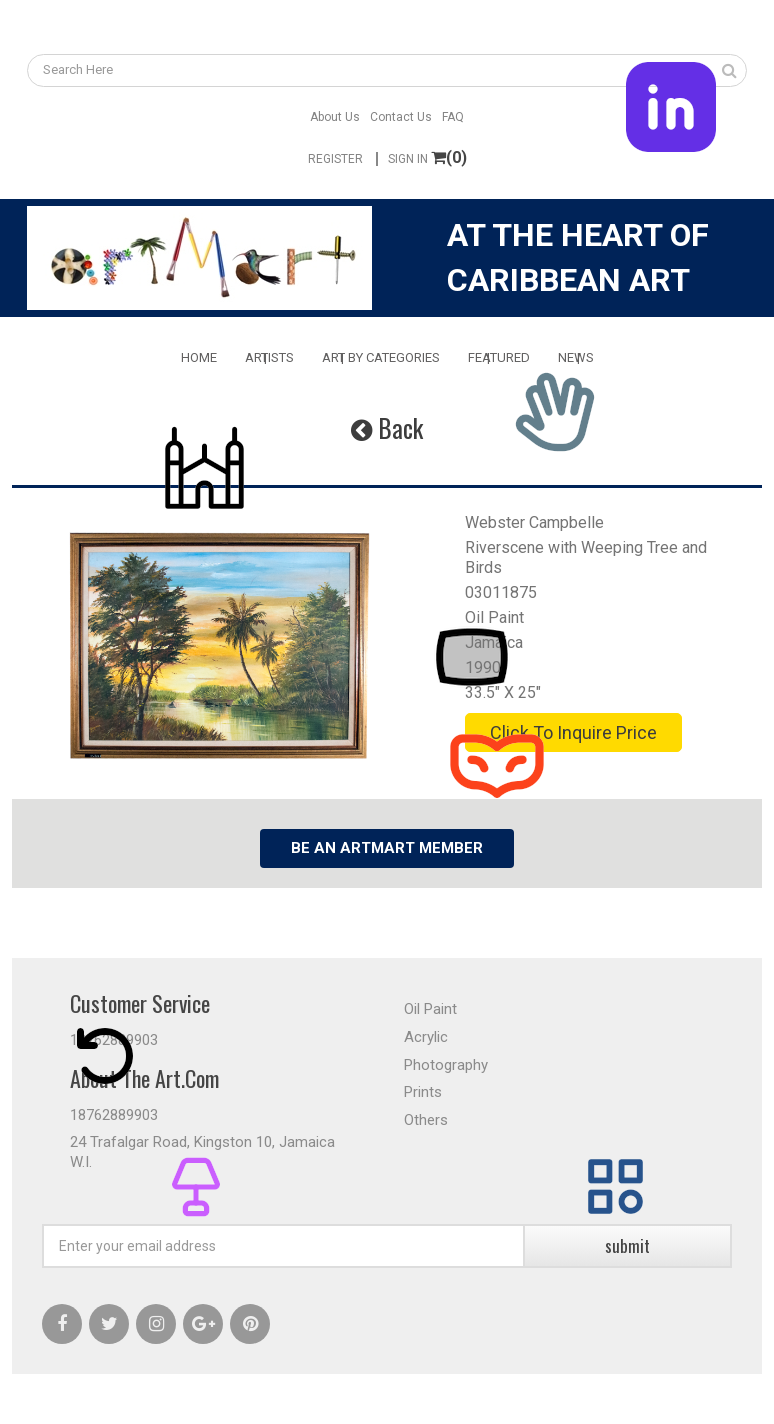 The height and width of the screenshot is (1424, 774). I want to click on connect with LinkedIn, so click(671, 107).